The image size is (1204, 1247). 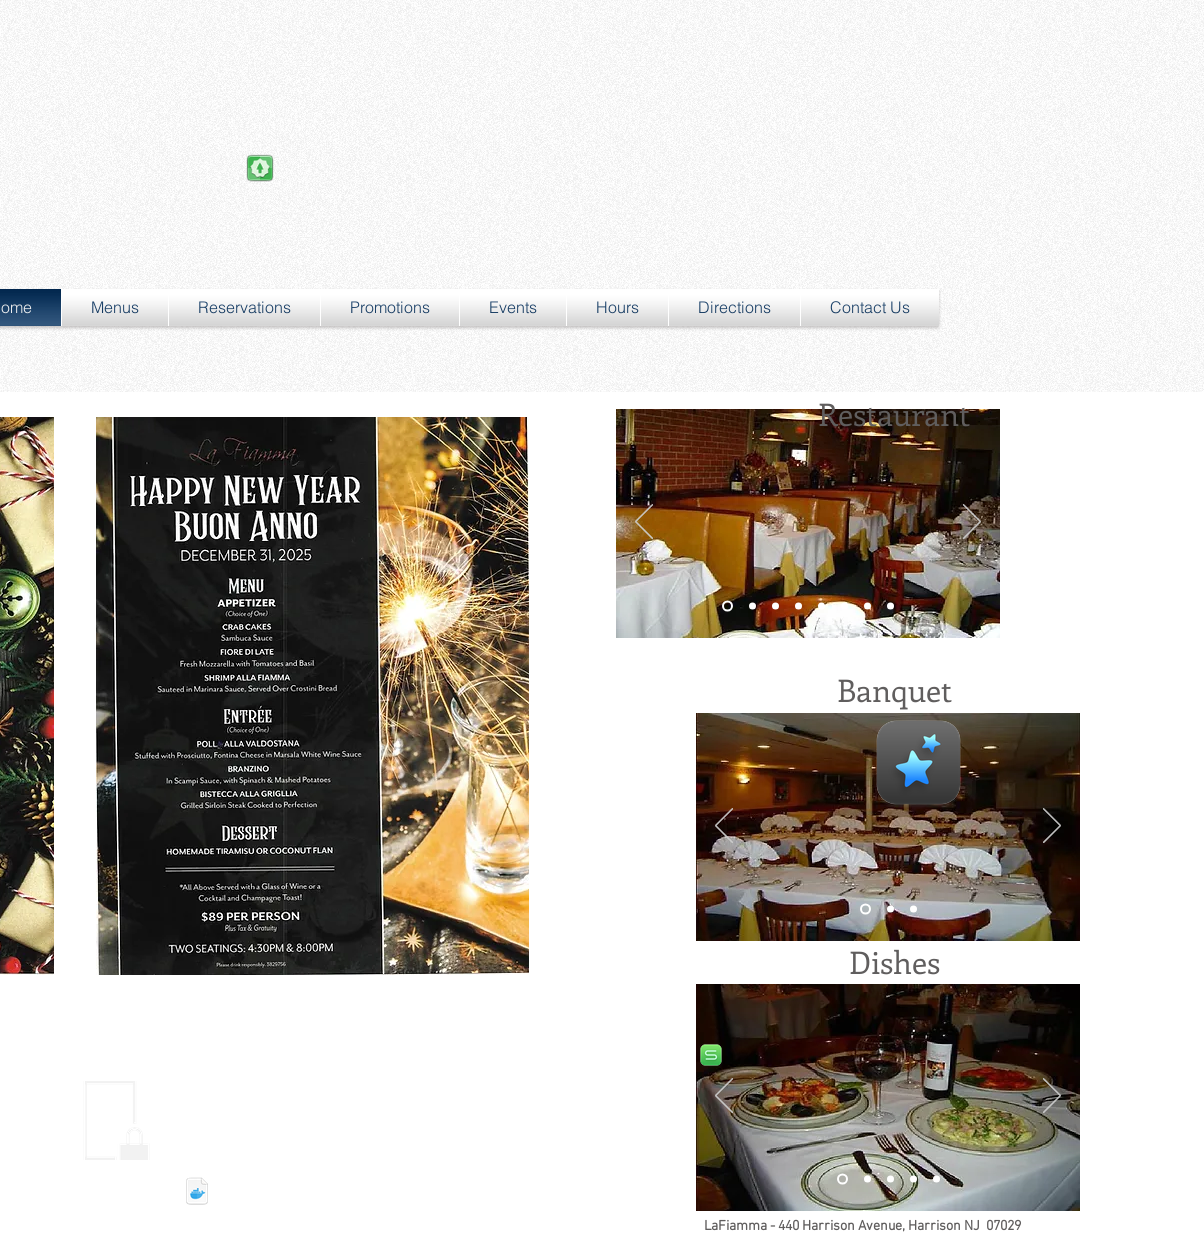 I want to click on screen rotation is locked to portrait mode, so click(x=116, y=1120).